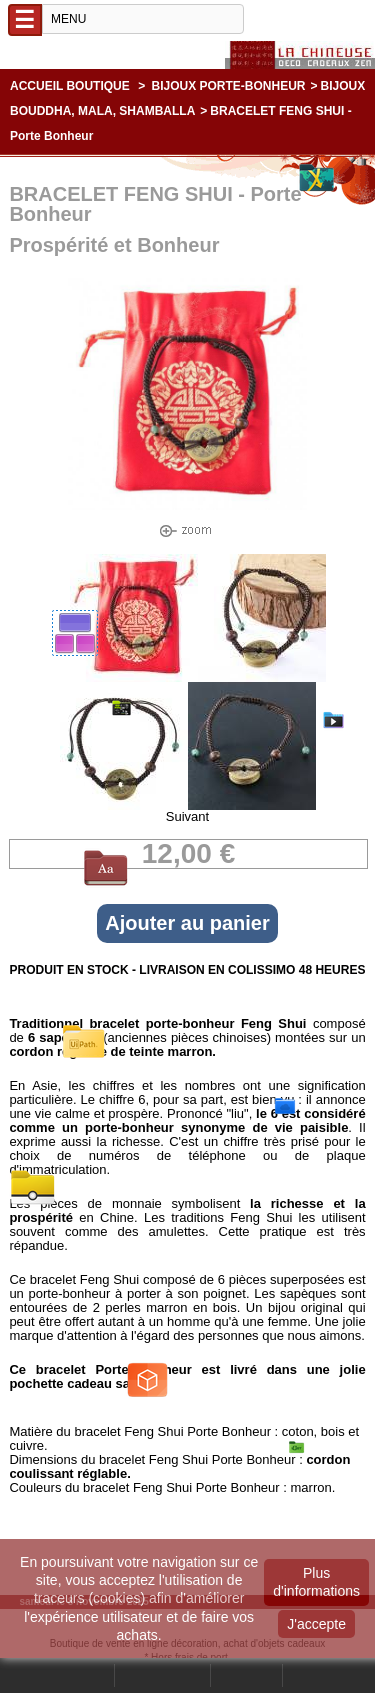 The width and height of the screenshot is (375, 1693). I want to click on select all items in the current view, so click(75, 633).